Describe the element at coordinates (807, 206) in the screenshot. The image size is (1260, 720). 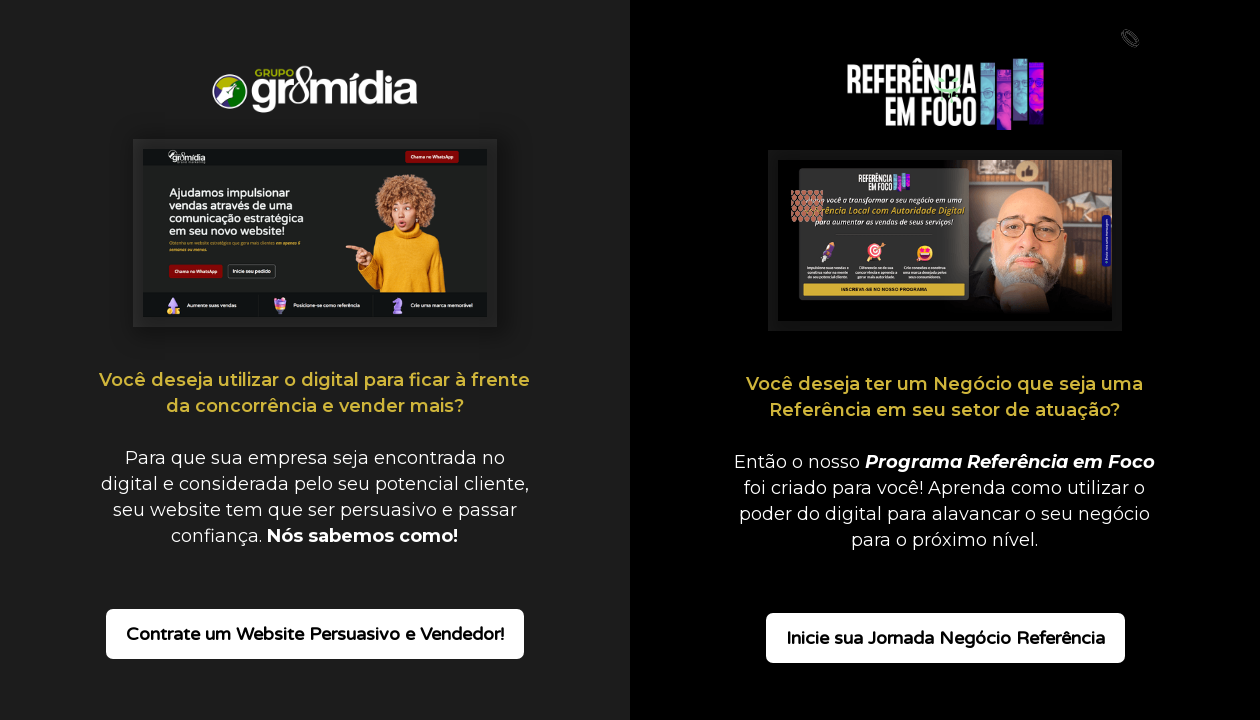
I see `indicates fish or aquatic creature in a game inventory` at that location.